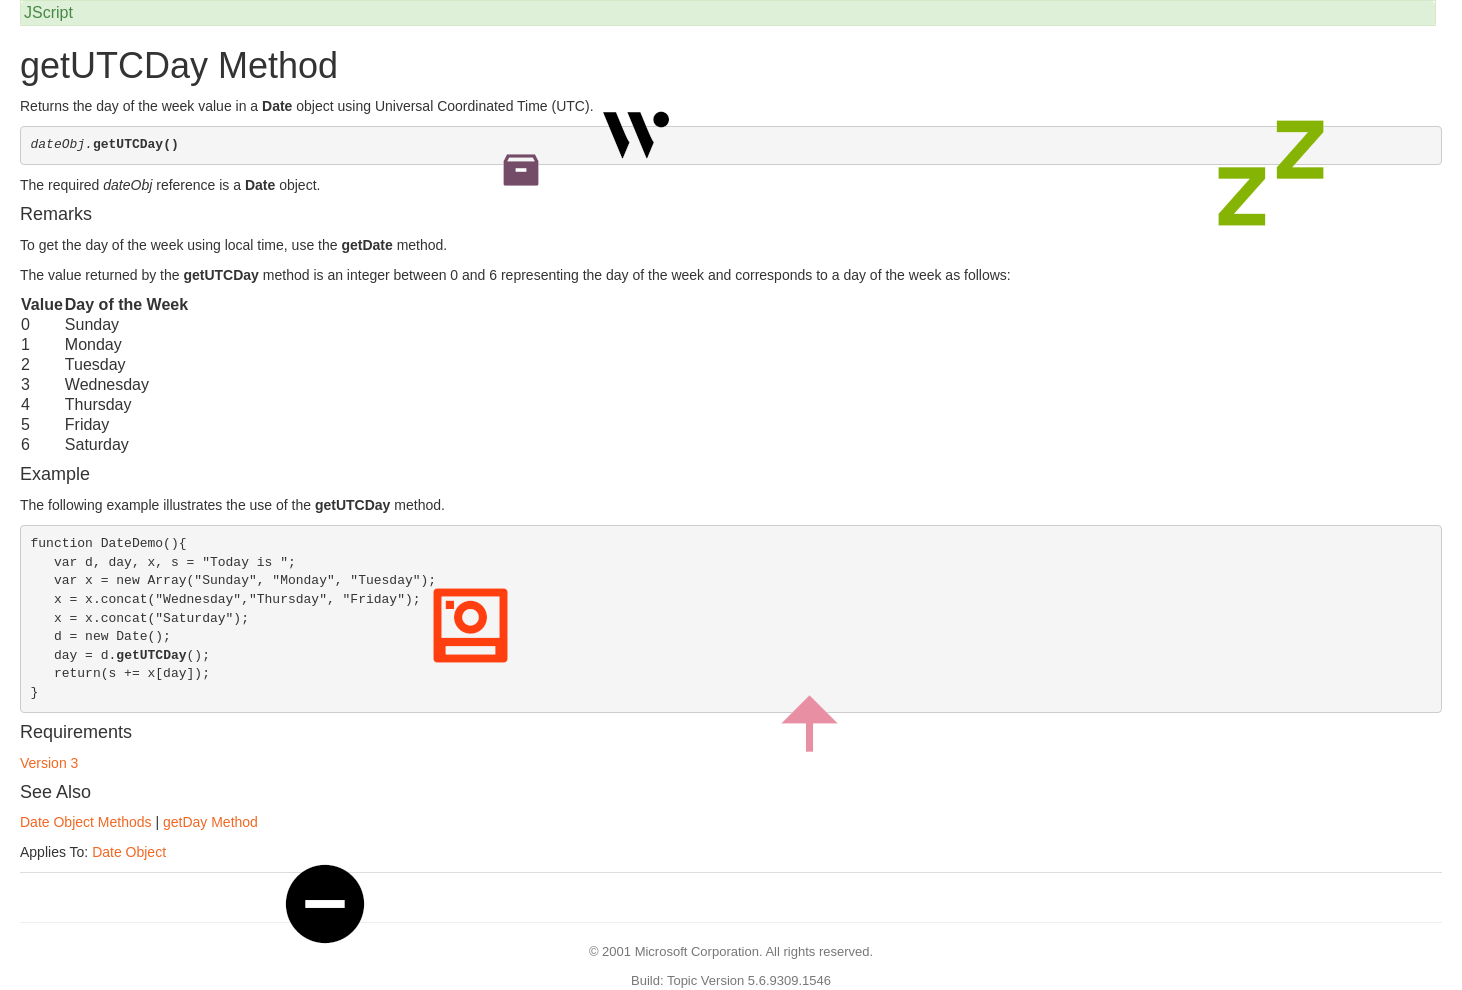 Image resolution: width=1462 pixels, height=990 pixels. I want to click on scroll to top of page, so click(809, 723).